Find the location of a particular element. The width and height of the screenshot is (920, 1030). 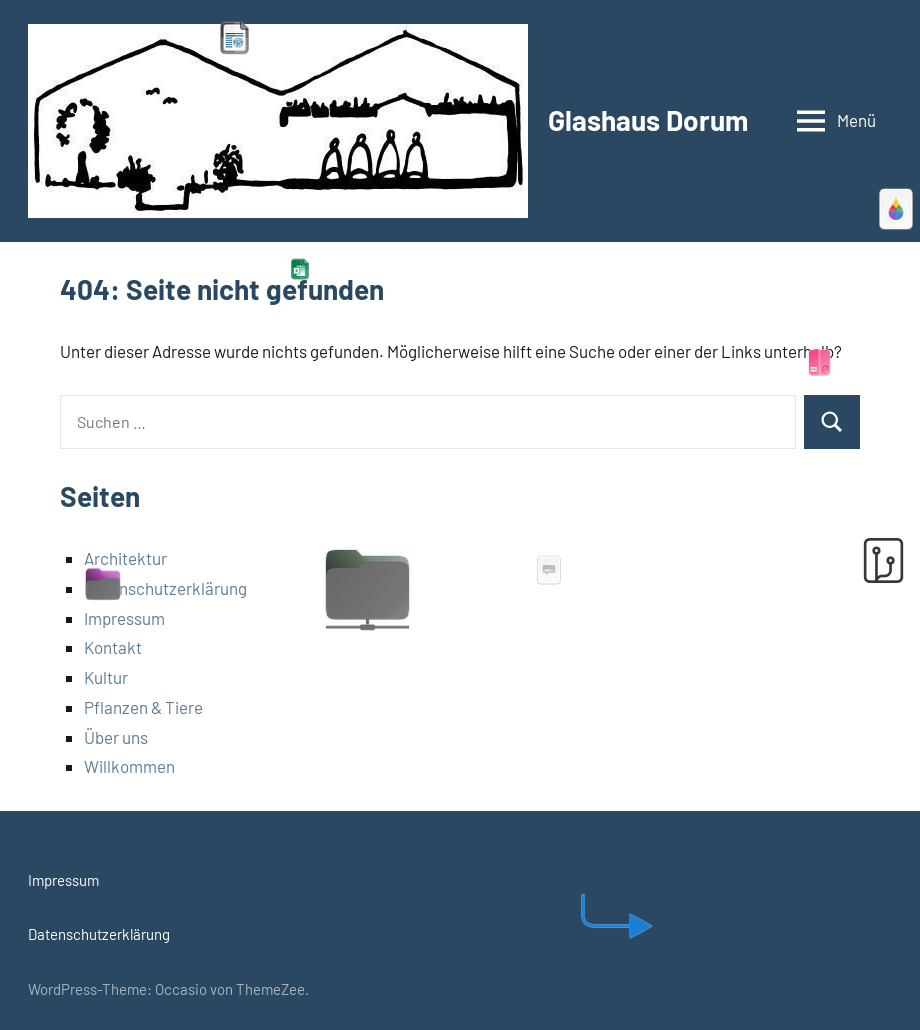

a microdvd subtitle file is located at coordinates (549, 570).